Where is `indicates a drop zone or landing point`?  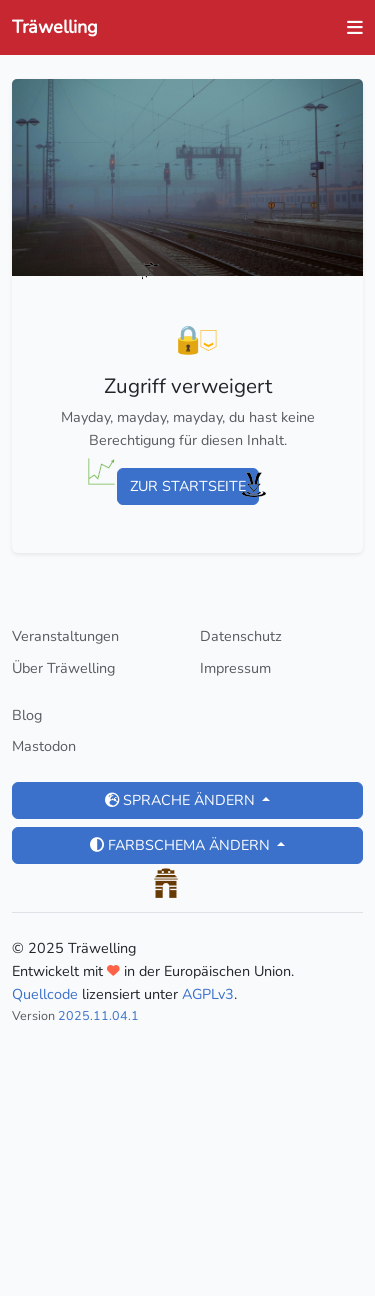 indicates a drop zone or landing point is located at coordinates (254, 485).